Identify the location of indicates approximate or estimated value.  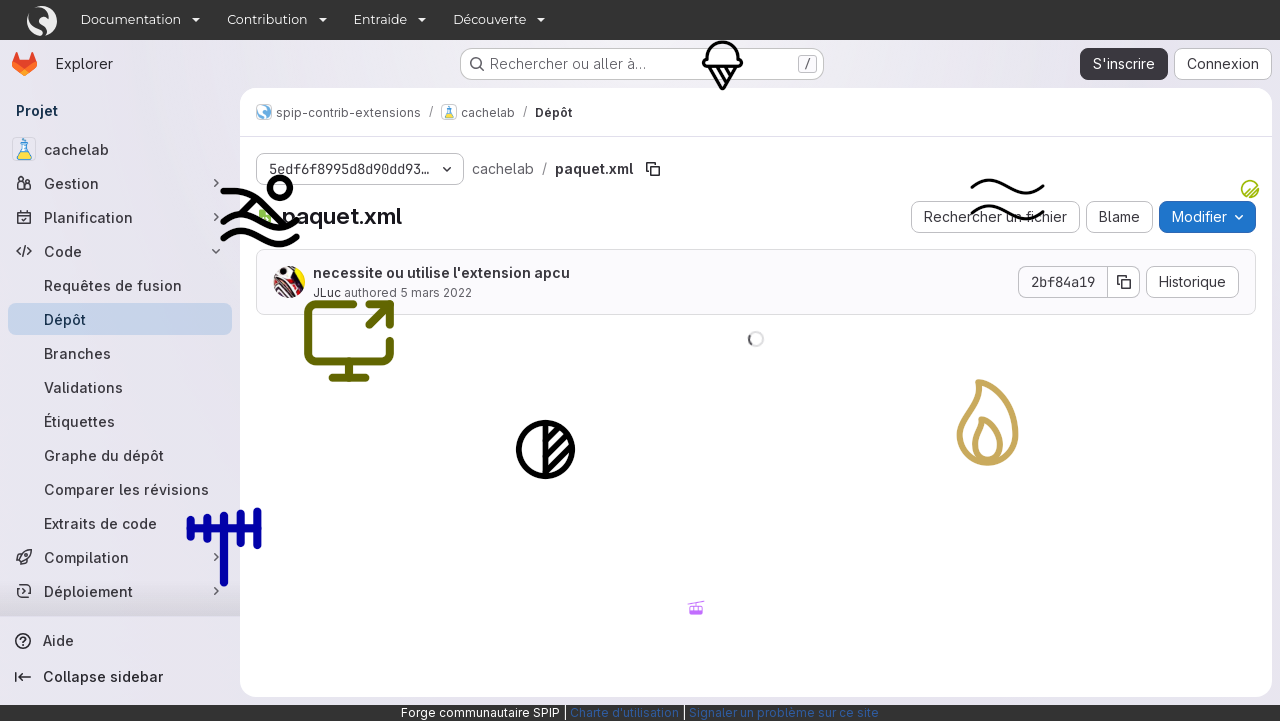
(1007, 199).